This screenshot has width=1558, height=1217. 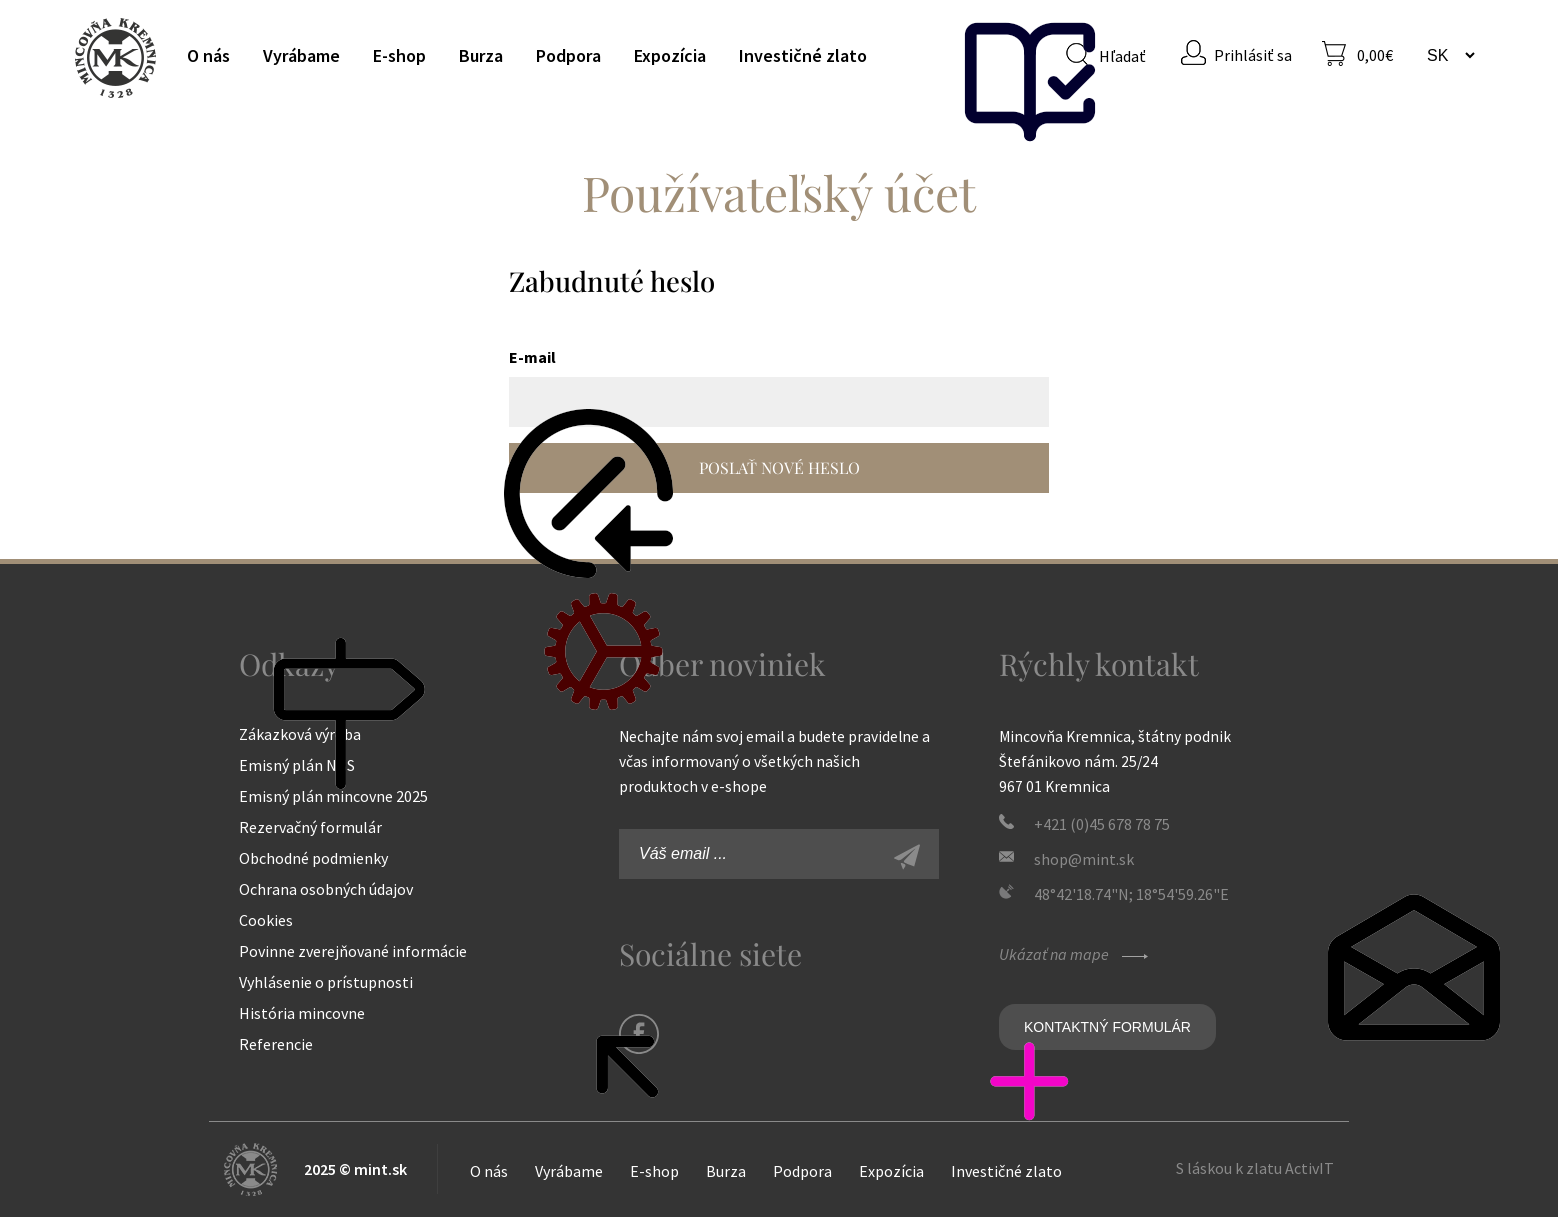 What do you see at coordinates (1031, 1083) in the screenshot?
I see `add a new item` at bounding box center [1031, 1083].